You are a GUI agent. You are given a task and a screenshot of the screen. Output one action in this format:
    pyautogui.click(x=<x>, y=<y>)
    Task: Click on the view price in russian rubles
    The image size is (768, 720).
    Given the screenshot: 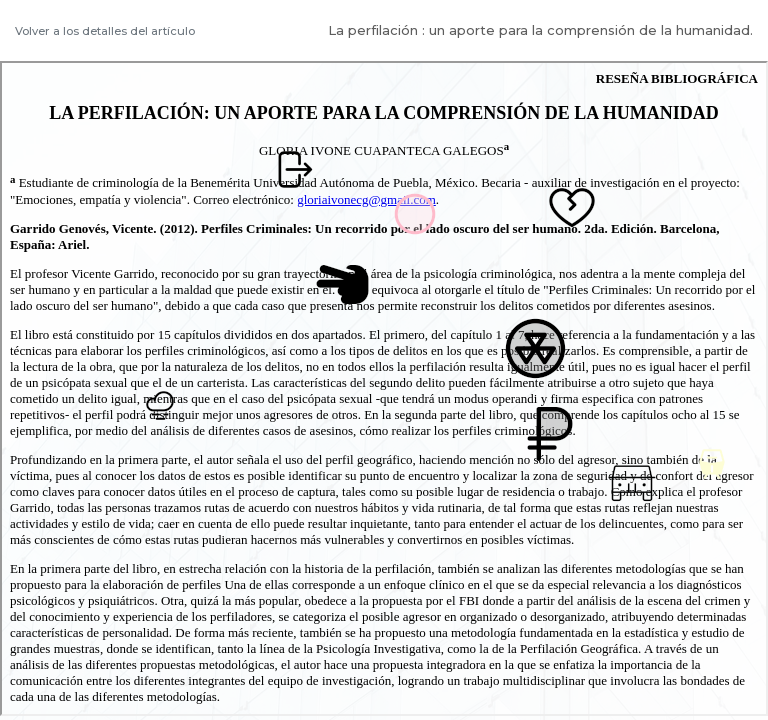 What is the action you would take?
    pyautogui.click(x=550, y=434)
    